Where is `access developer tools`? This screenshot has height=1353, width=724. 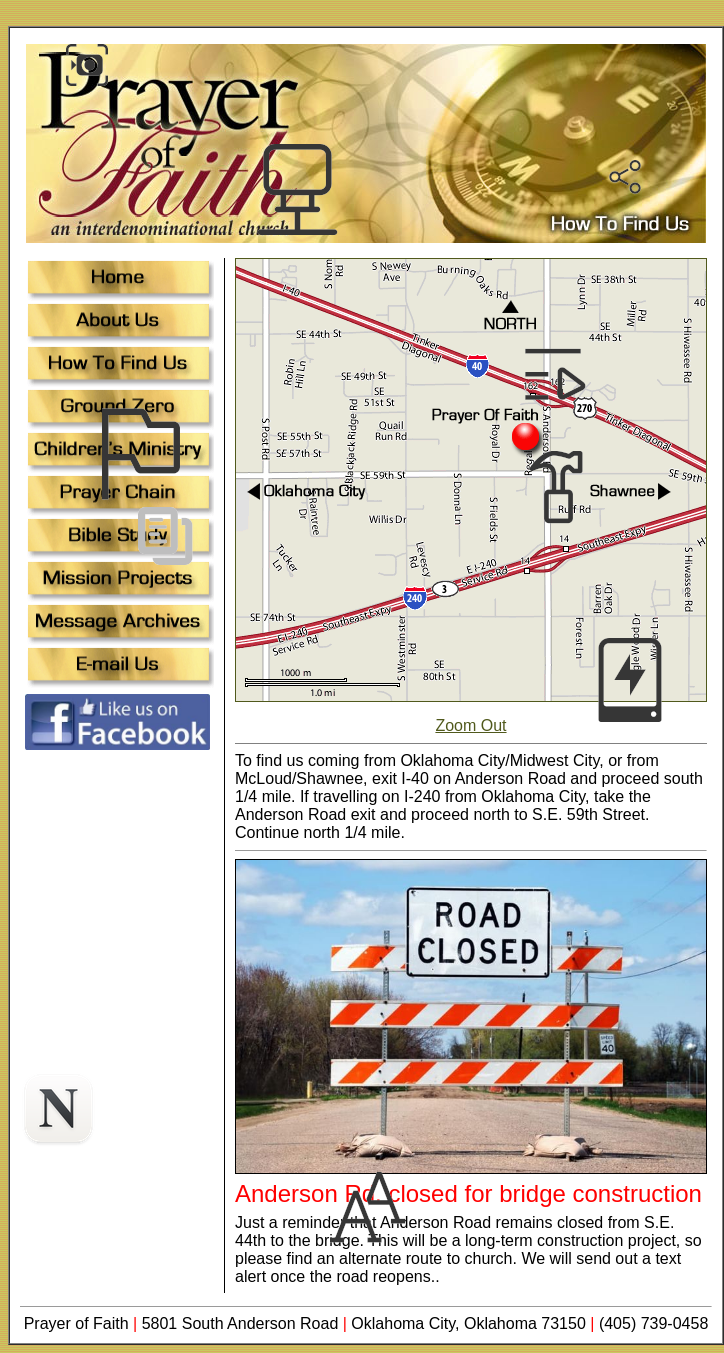
access developer tools is located at coordinates (558, 489).